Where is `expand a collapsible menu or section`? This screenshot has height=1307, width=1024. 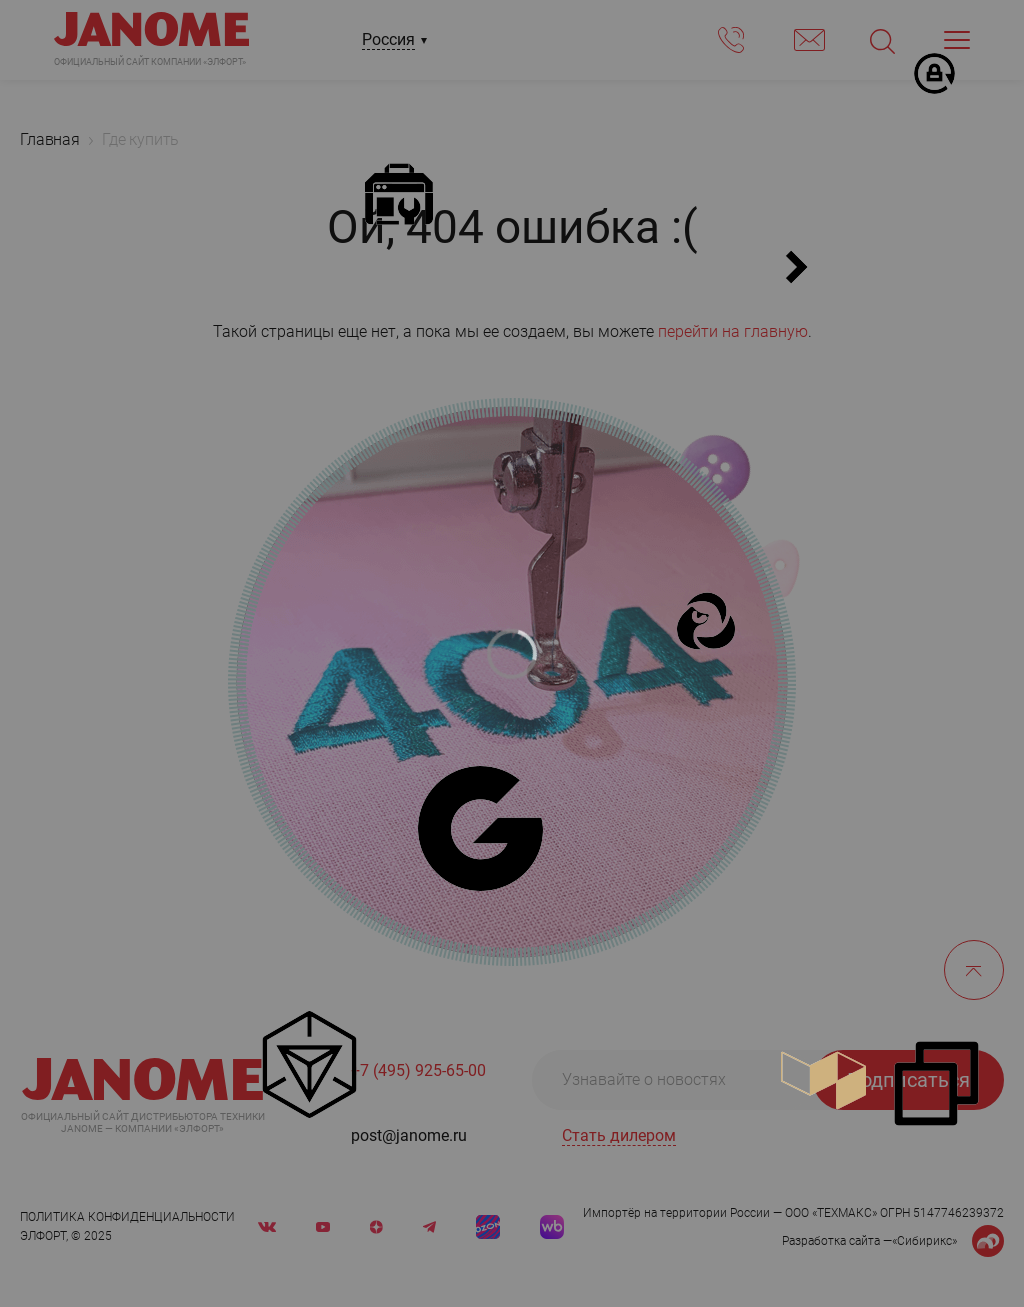
expand a collapsible menu or section is located at coordinates (796, 267).